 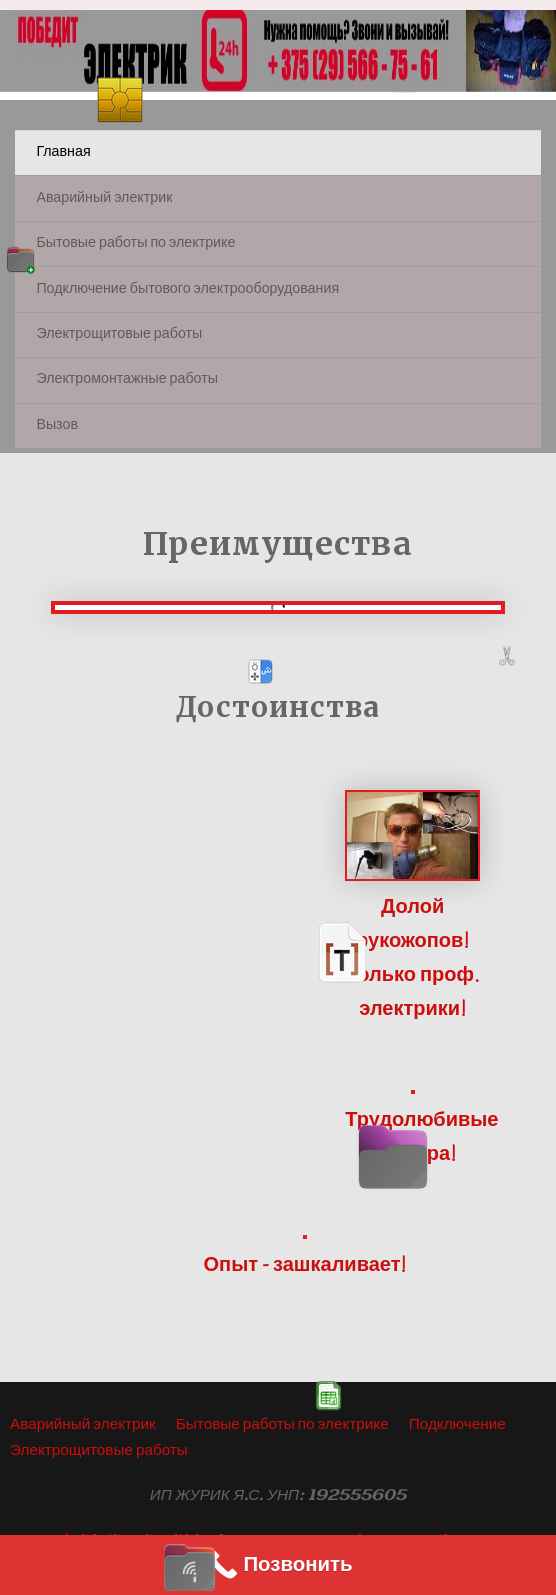 What do you see at coordinates (507, 656) in the screenshot?
I see `cut selected content to clipboard` at bounding box center [507, 656].